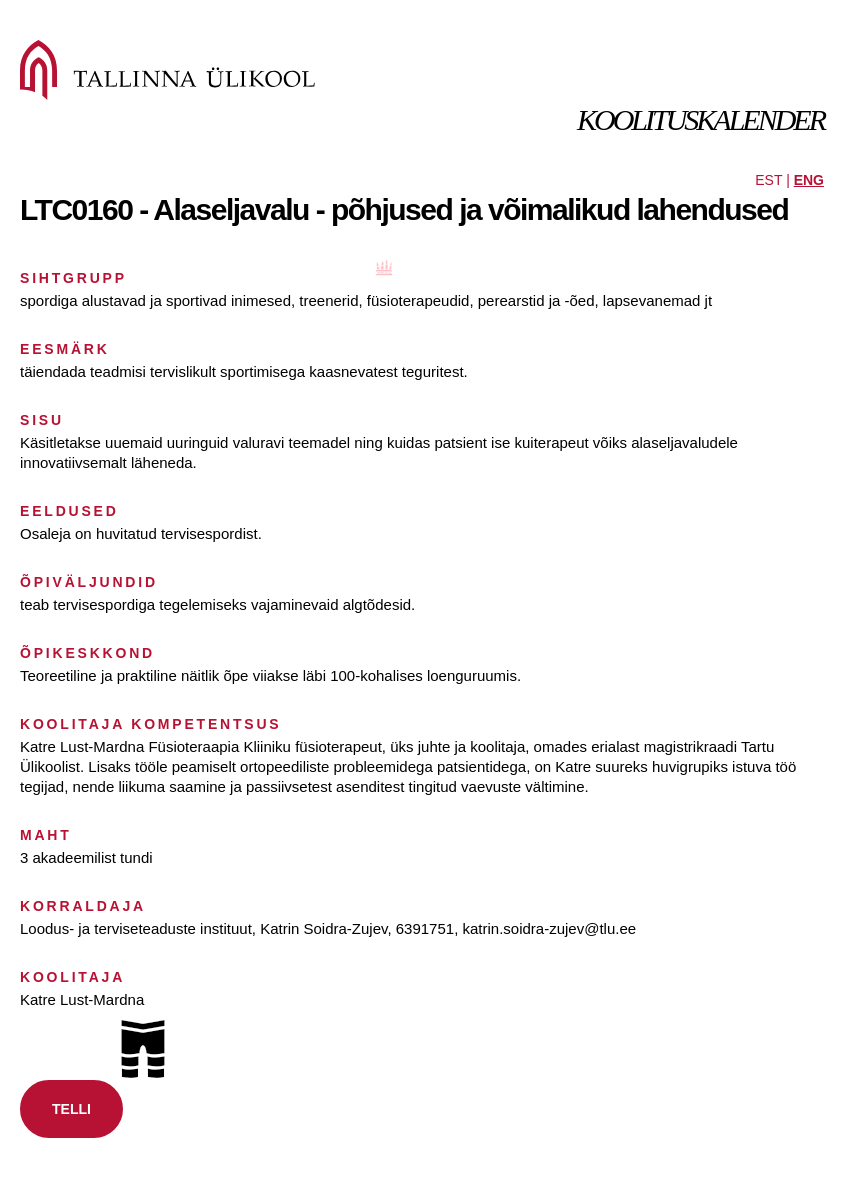 The height and width of the screenshot is (1178, 844). Describe the element at coordinates (143, 1049) in the screenshot. I see `equip armored leg gear` at that location.